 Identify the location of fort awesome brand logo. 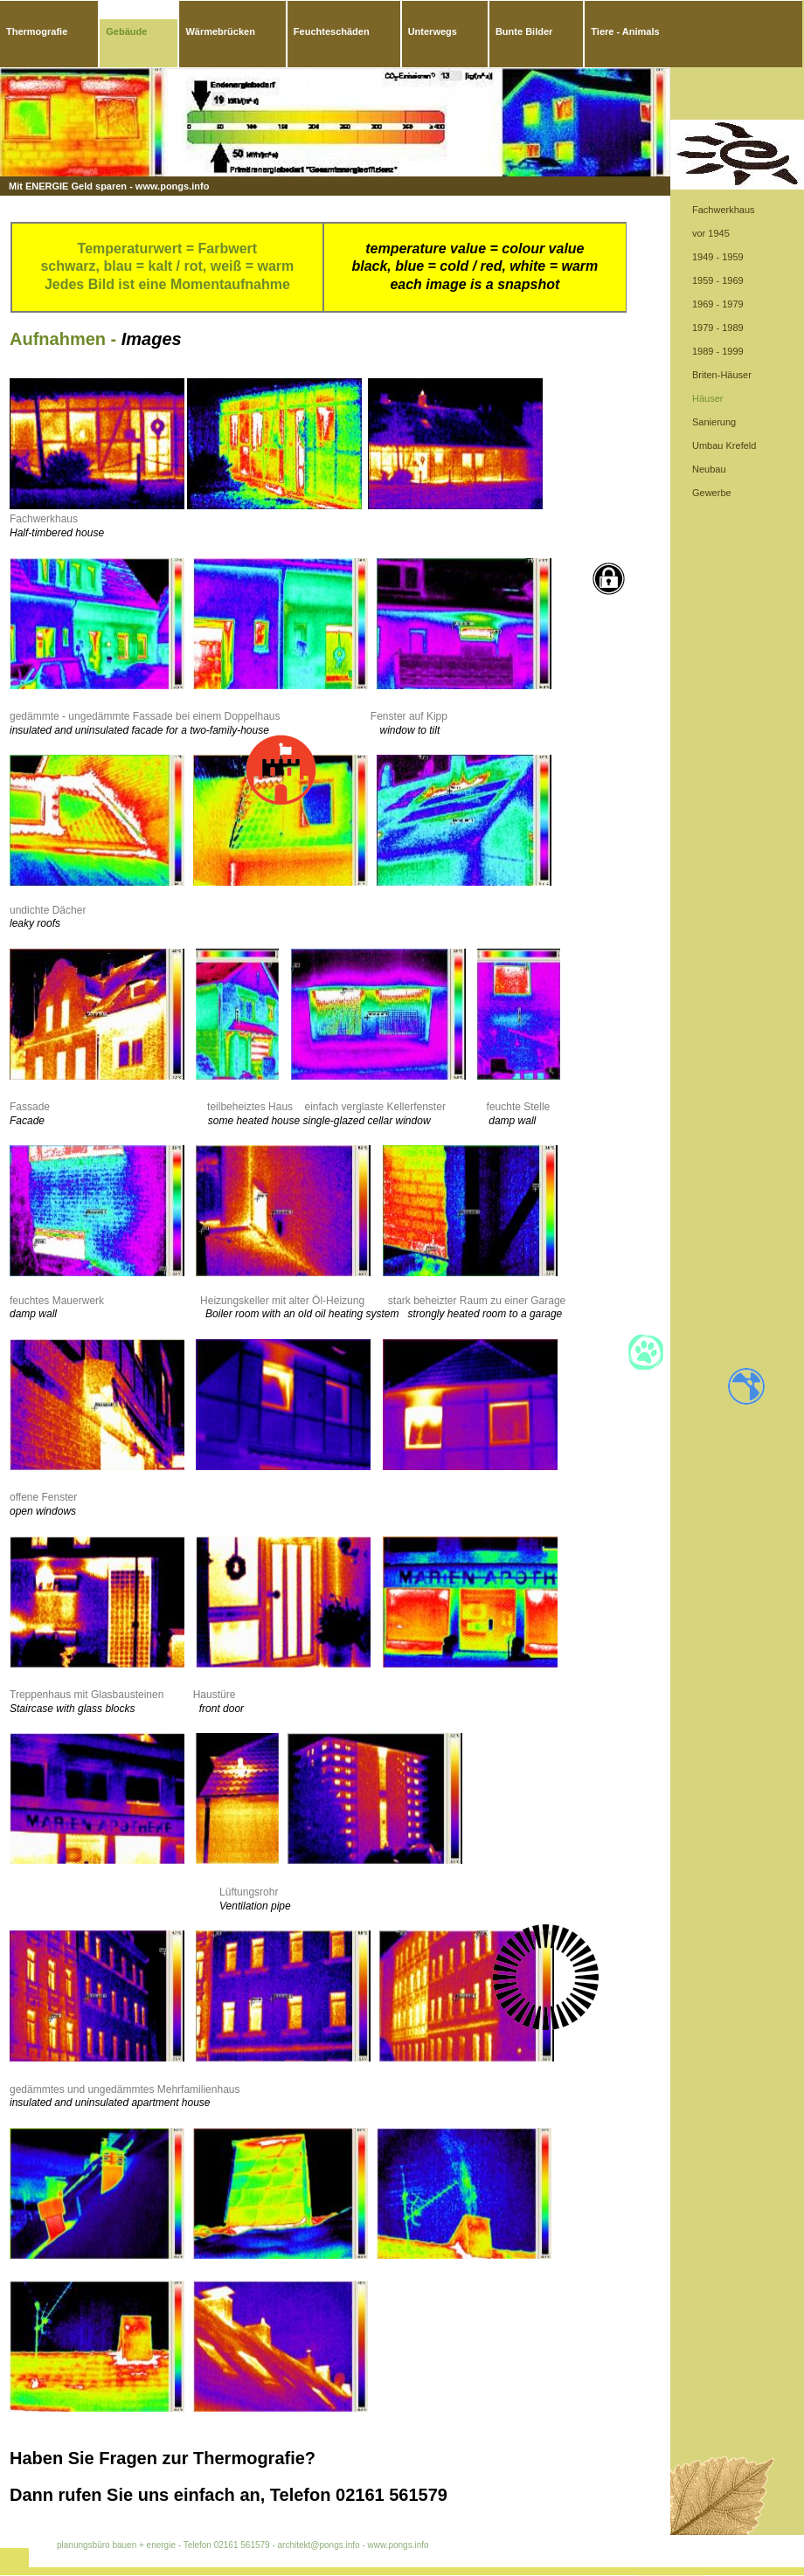
(281, 770).